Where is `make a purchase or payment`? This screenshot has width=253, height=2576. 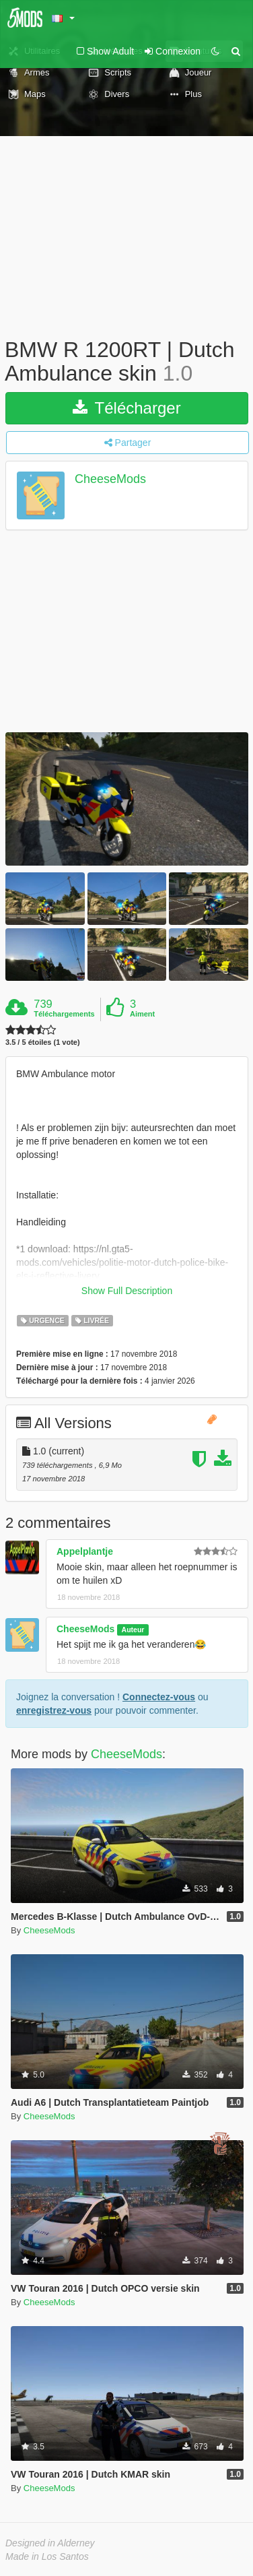
make a purchase or payment is located at coordinates (220, 2144).